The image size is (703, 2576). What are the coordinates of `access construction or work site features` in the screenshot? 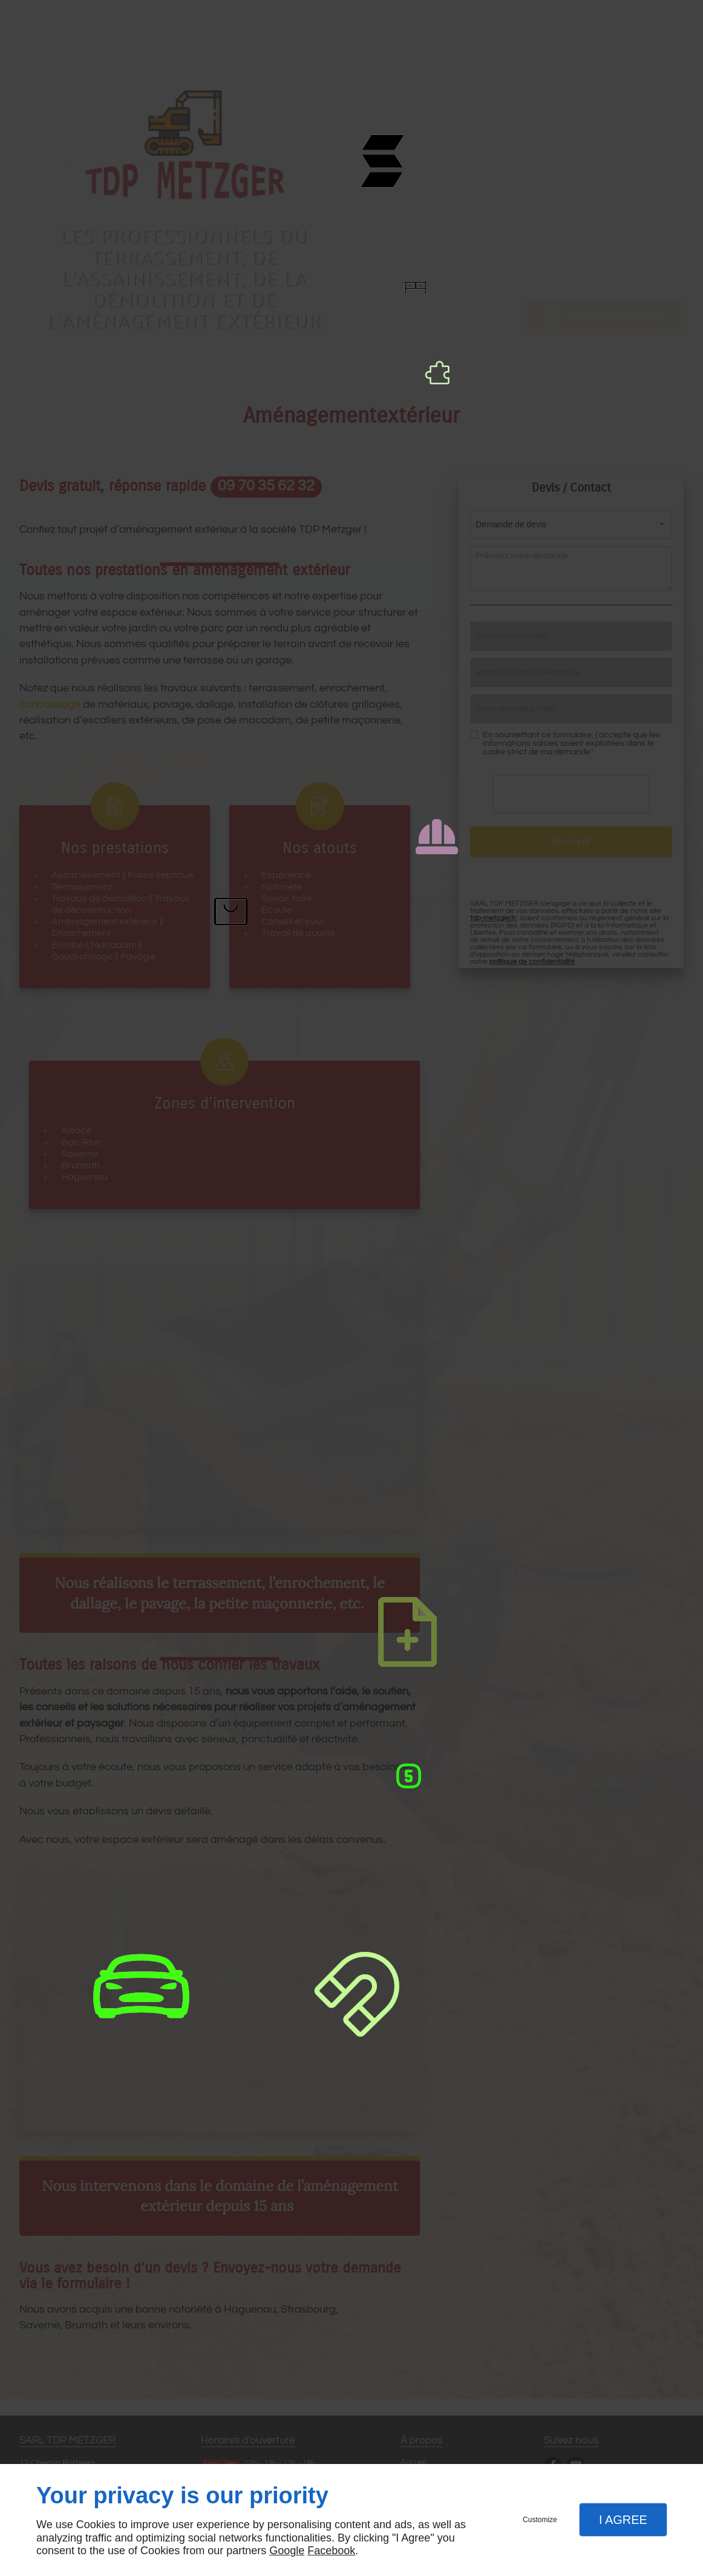 It's located at (437, 839).